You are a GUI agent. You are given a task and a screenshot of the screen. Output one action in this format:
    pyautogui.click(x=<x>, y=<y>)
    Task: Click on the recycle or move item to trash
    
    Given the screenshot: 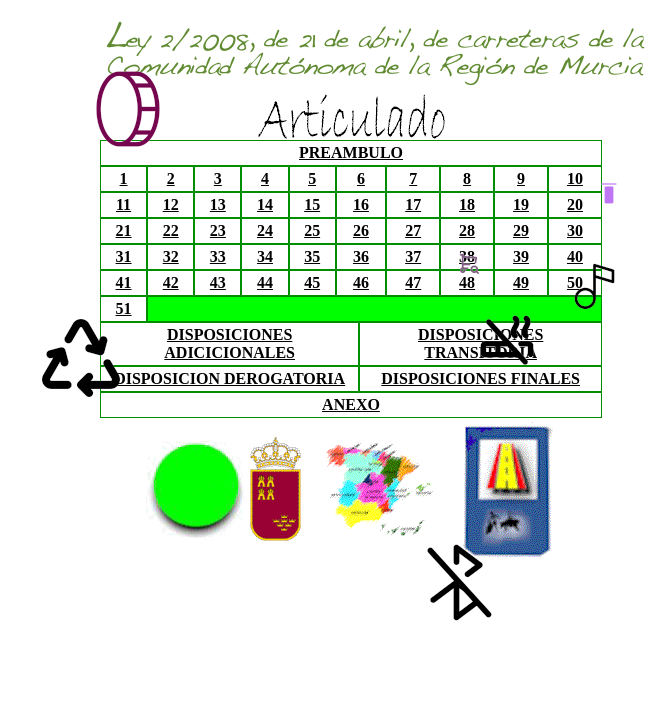 What is the action you would take?
    pyautogui.click(x=81, y=358)
    